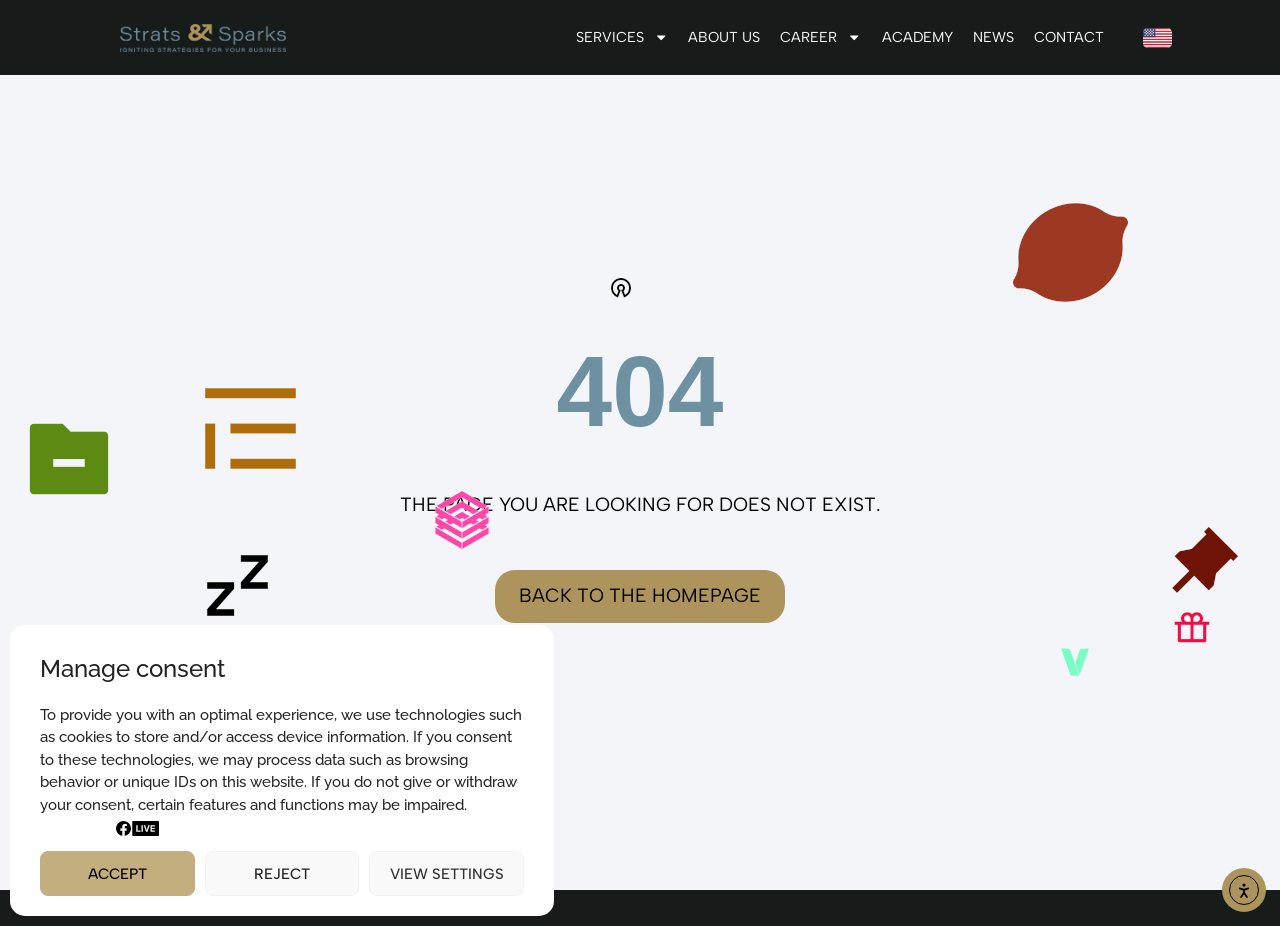  I want to click on indicates open-source software or project, so click(621, 288).